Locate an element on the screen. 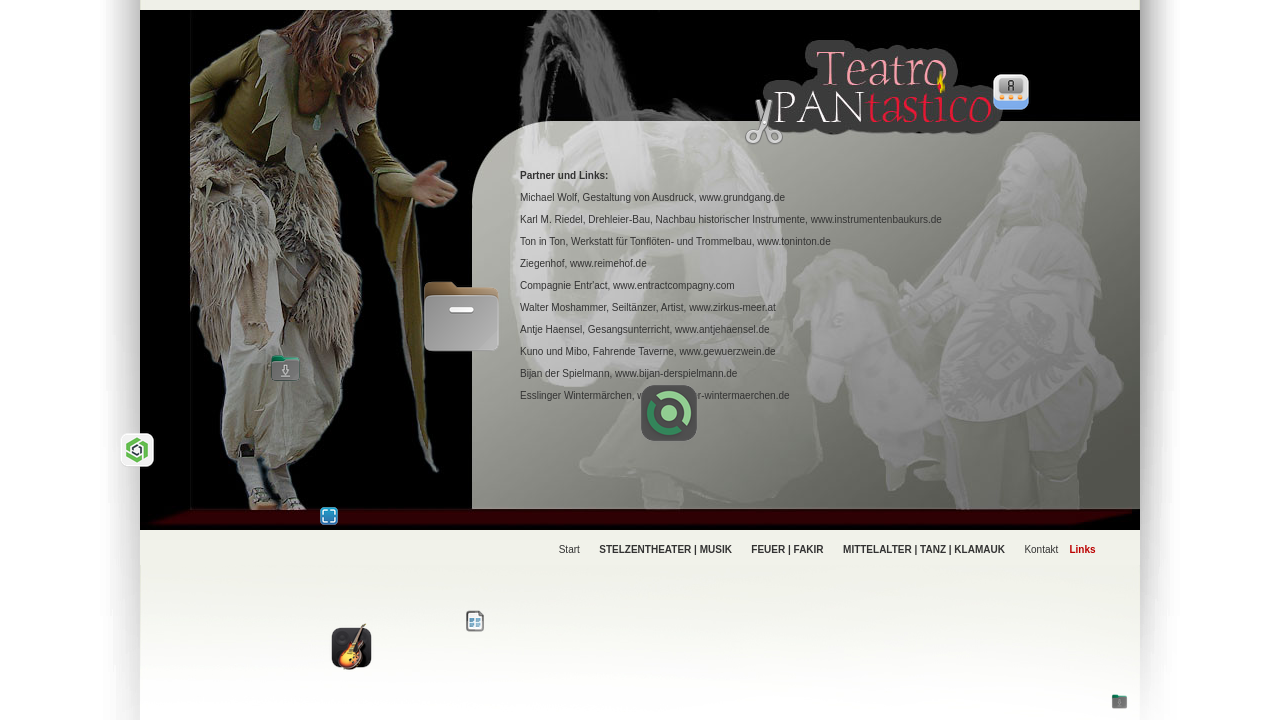  open onshape CAD application is located at coordinates (137, 450).